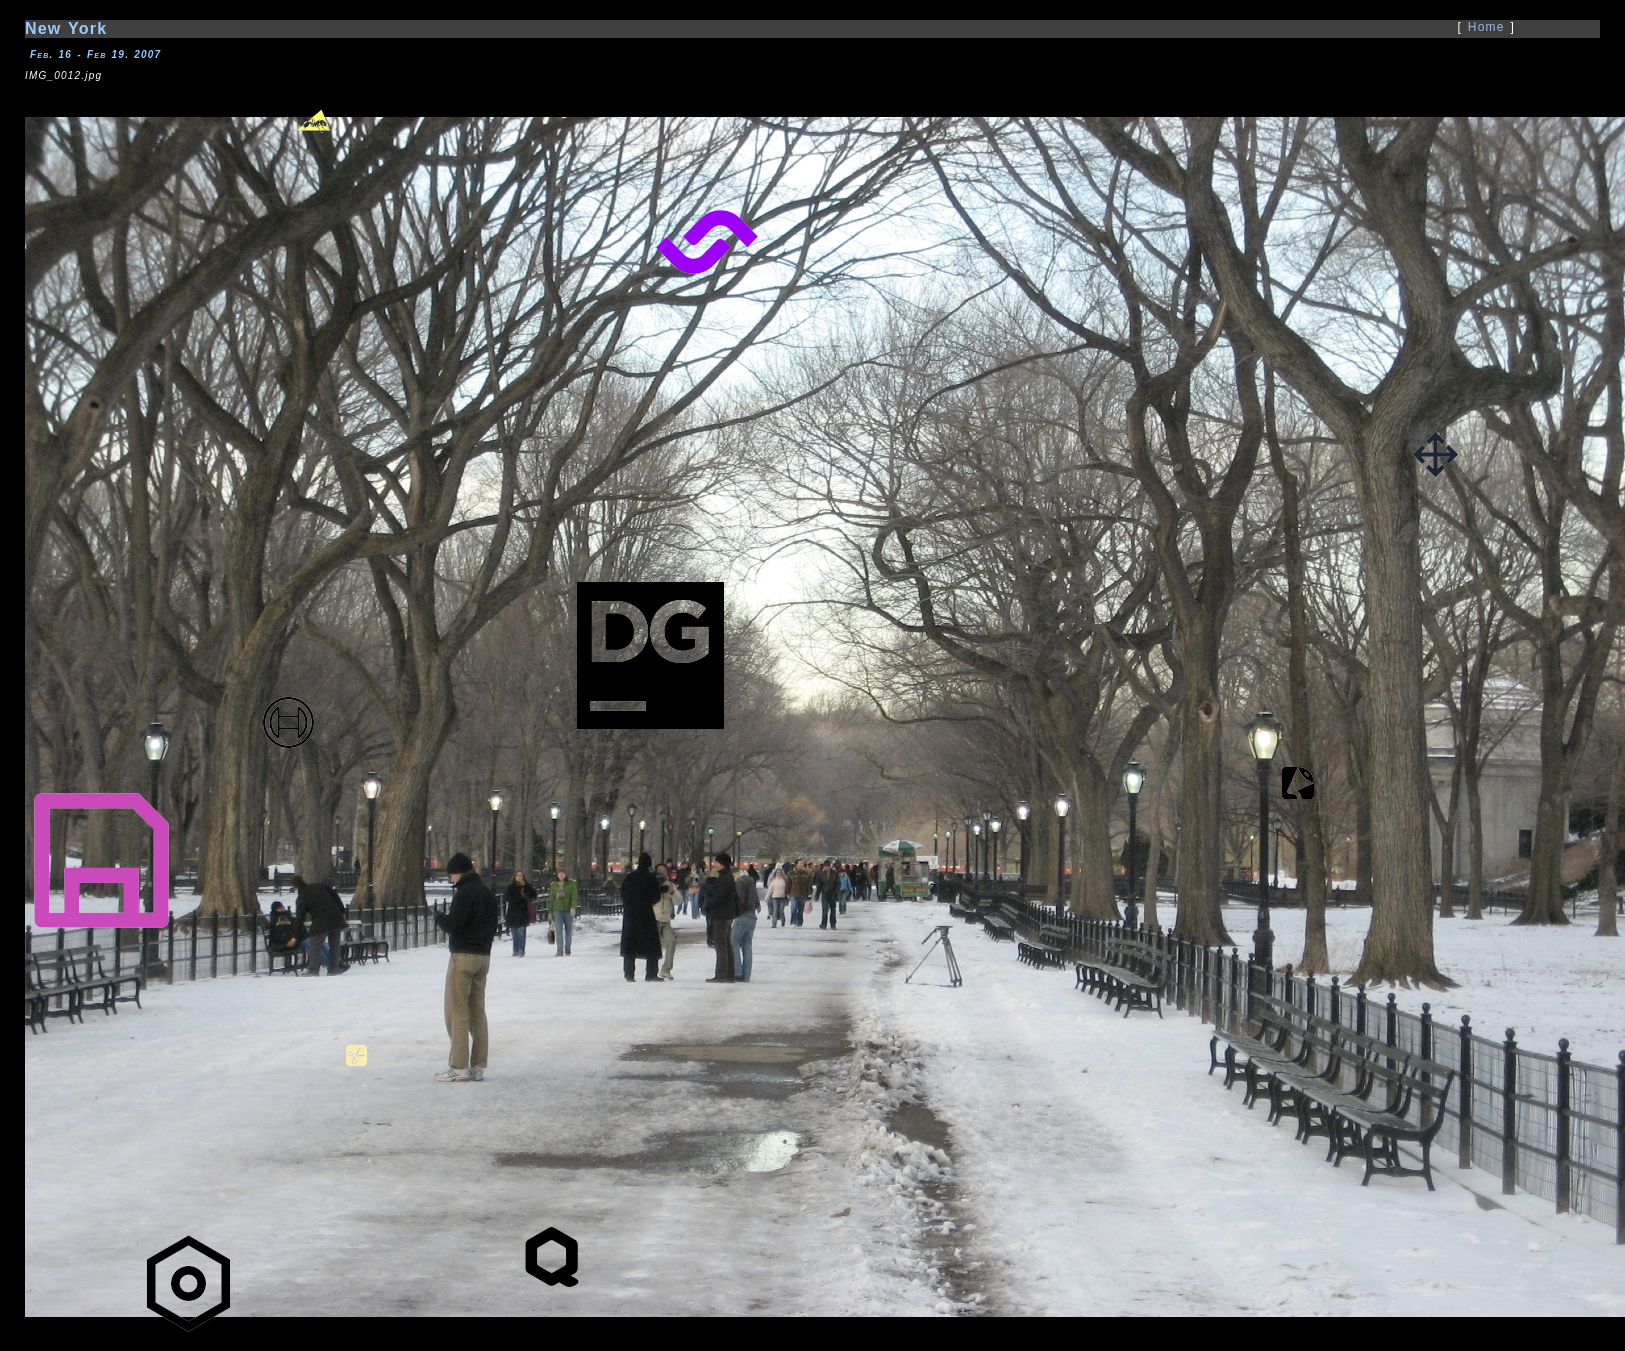 The height and width of the screenshot is (1351, 1625). I want to click on drag to reposition element, so click(1435, 454).